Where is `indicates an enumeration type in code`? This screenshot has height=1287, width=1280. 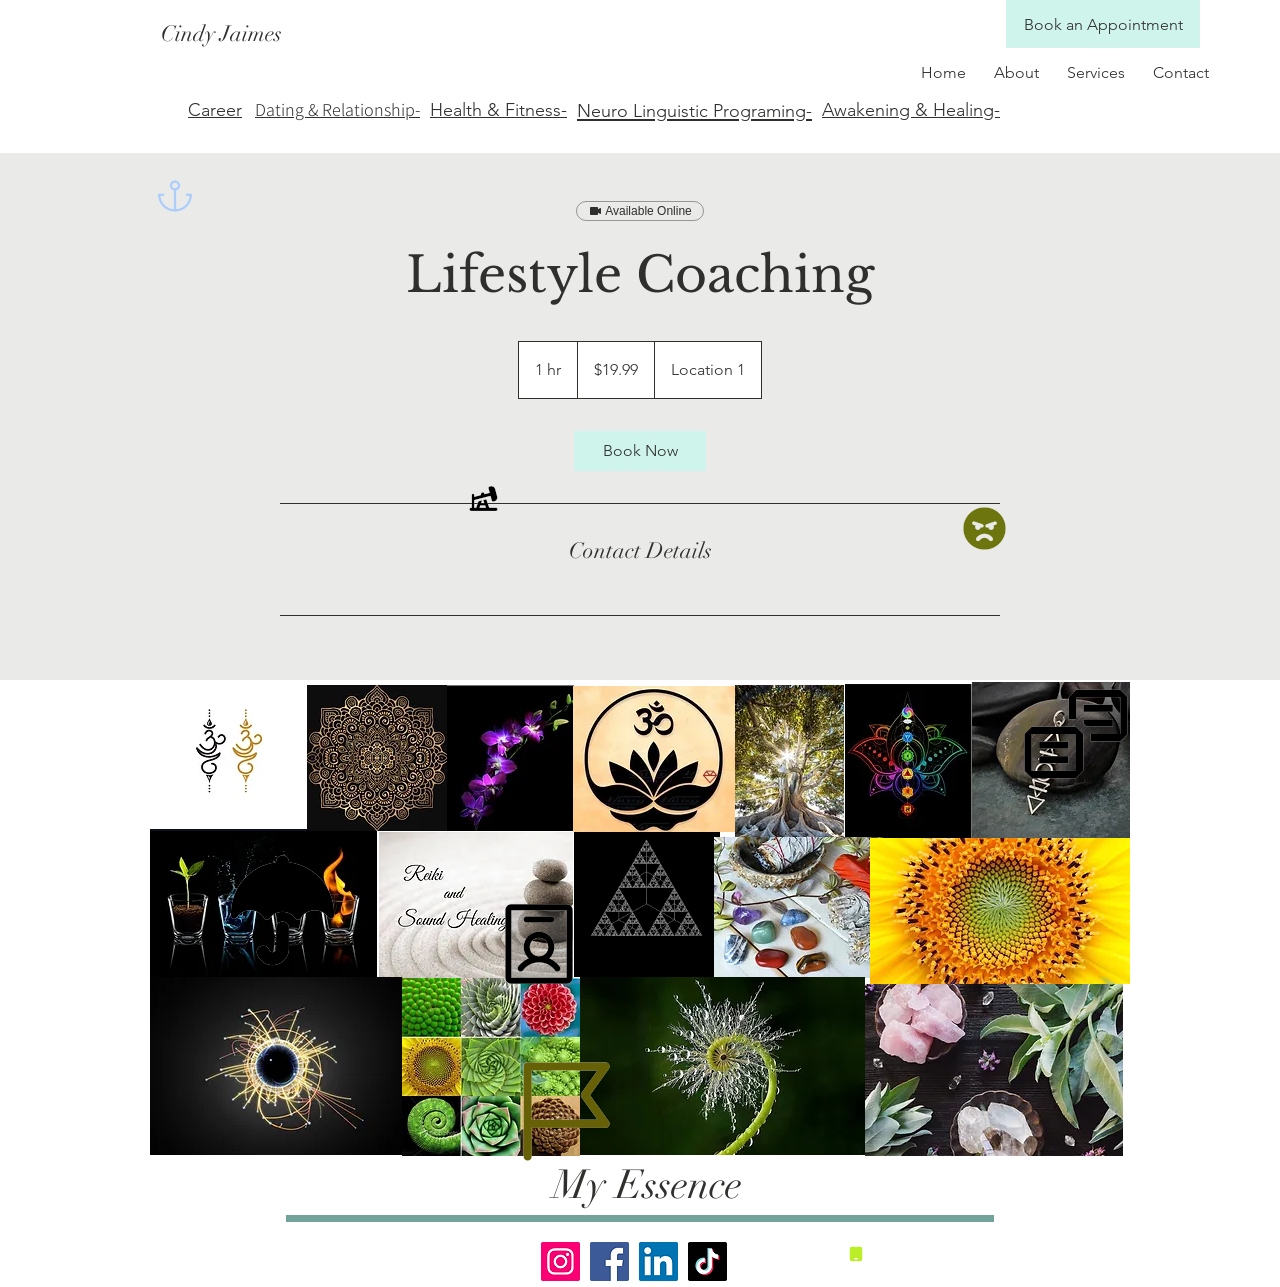 indicates an enumeration type in code is located at coordinates (1076, 734).